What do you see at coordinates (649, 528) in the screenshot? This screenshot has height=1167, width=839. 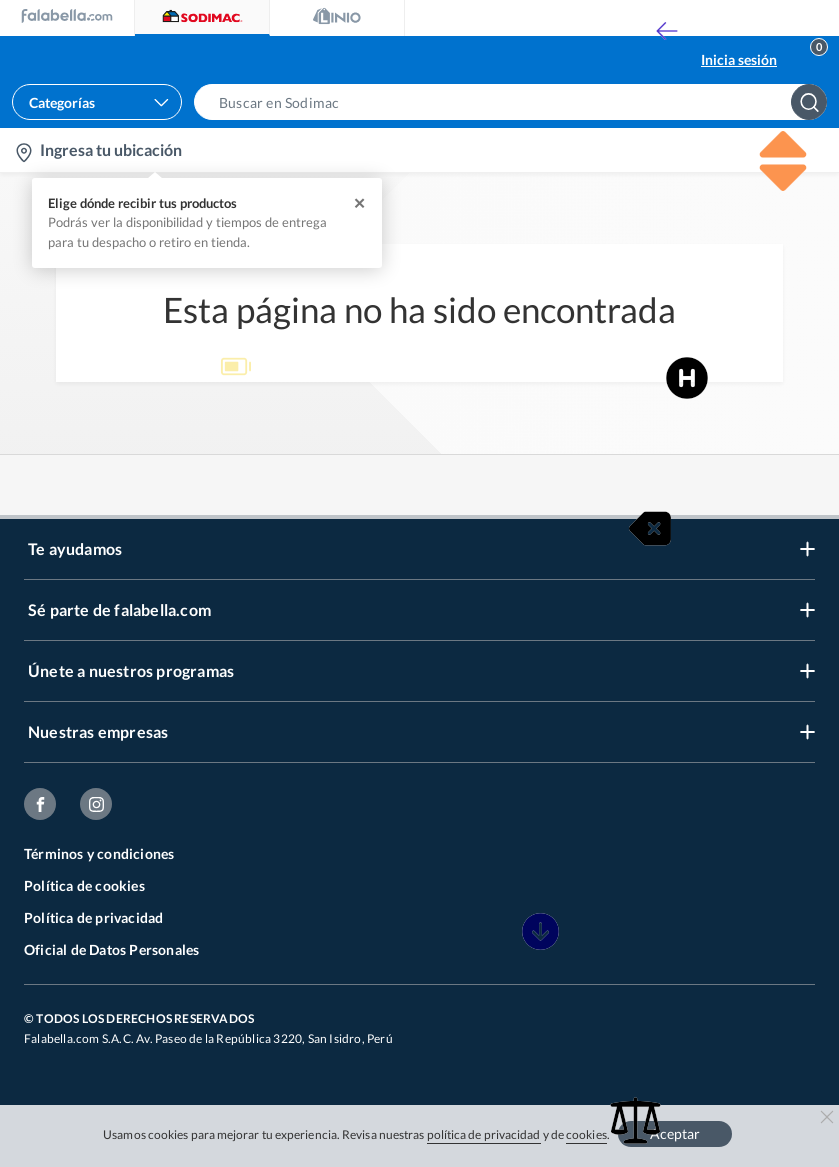 I see `delete the last character entered` at bounding box center [649, 528].